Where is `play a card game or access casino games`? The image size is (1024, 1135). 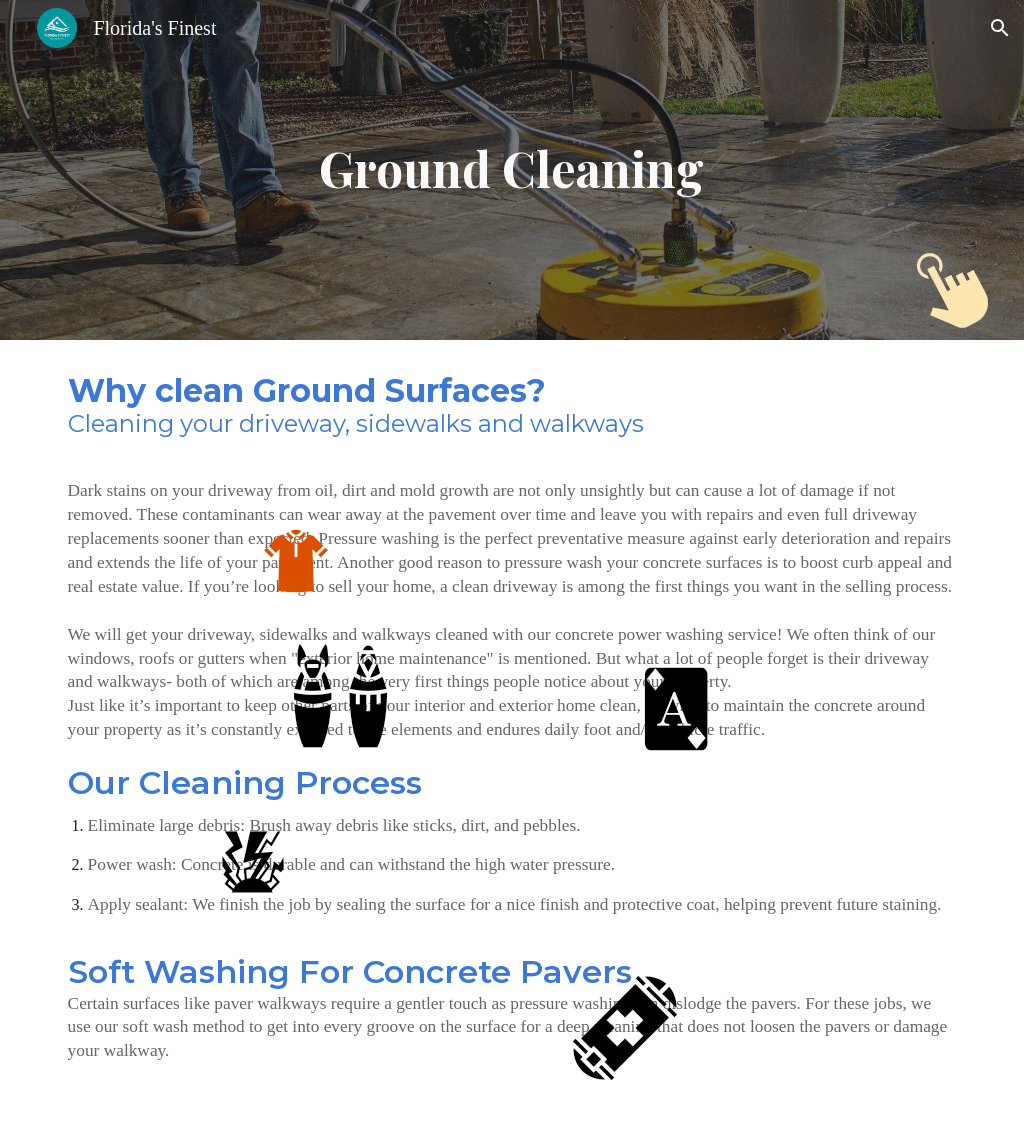
play a card game or access casino games is located at coordinates (676, 709).